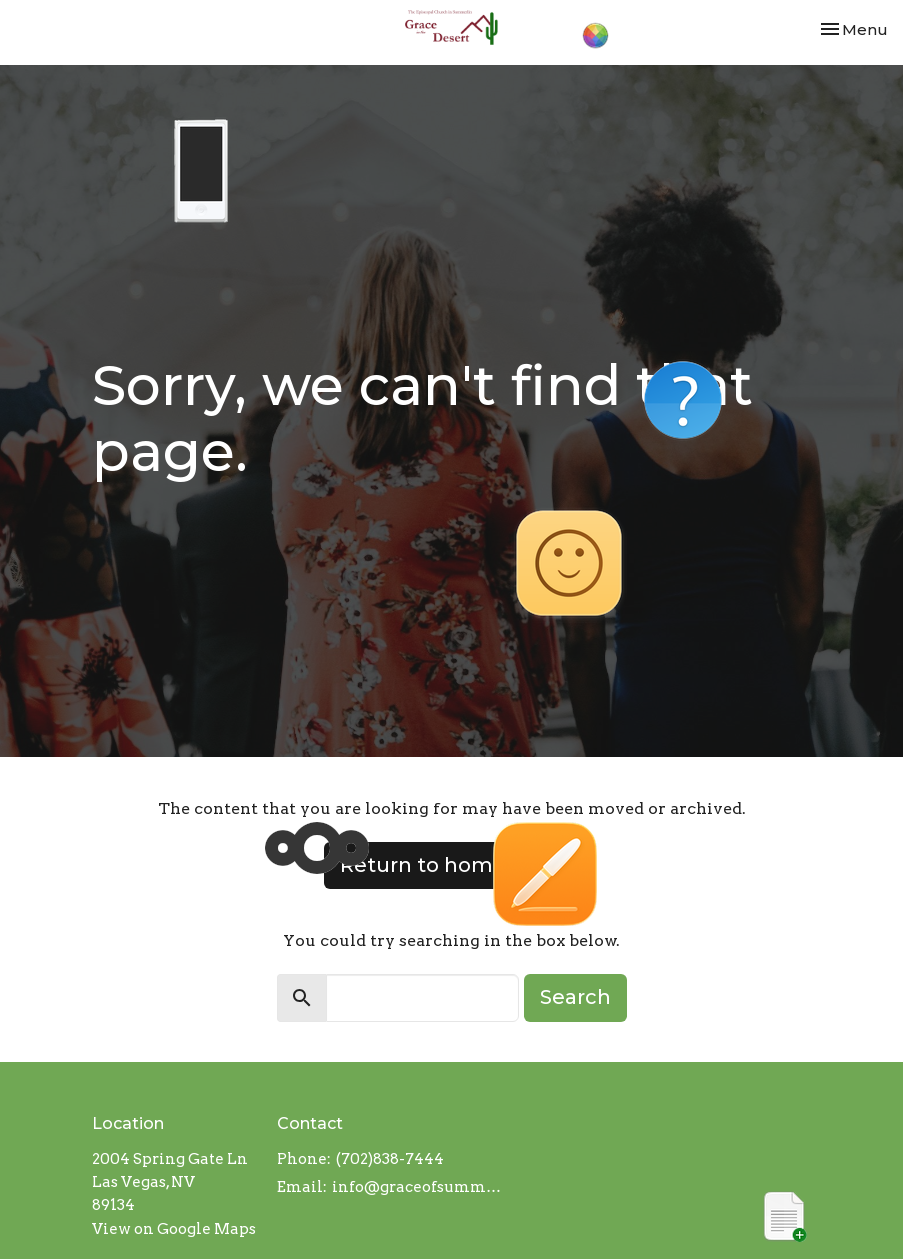  Describe the element at coordinates (317, 848) in the screenshot. I see `connect to owncloud account` at that location.